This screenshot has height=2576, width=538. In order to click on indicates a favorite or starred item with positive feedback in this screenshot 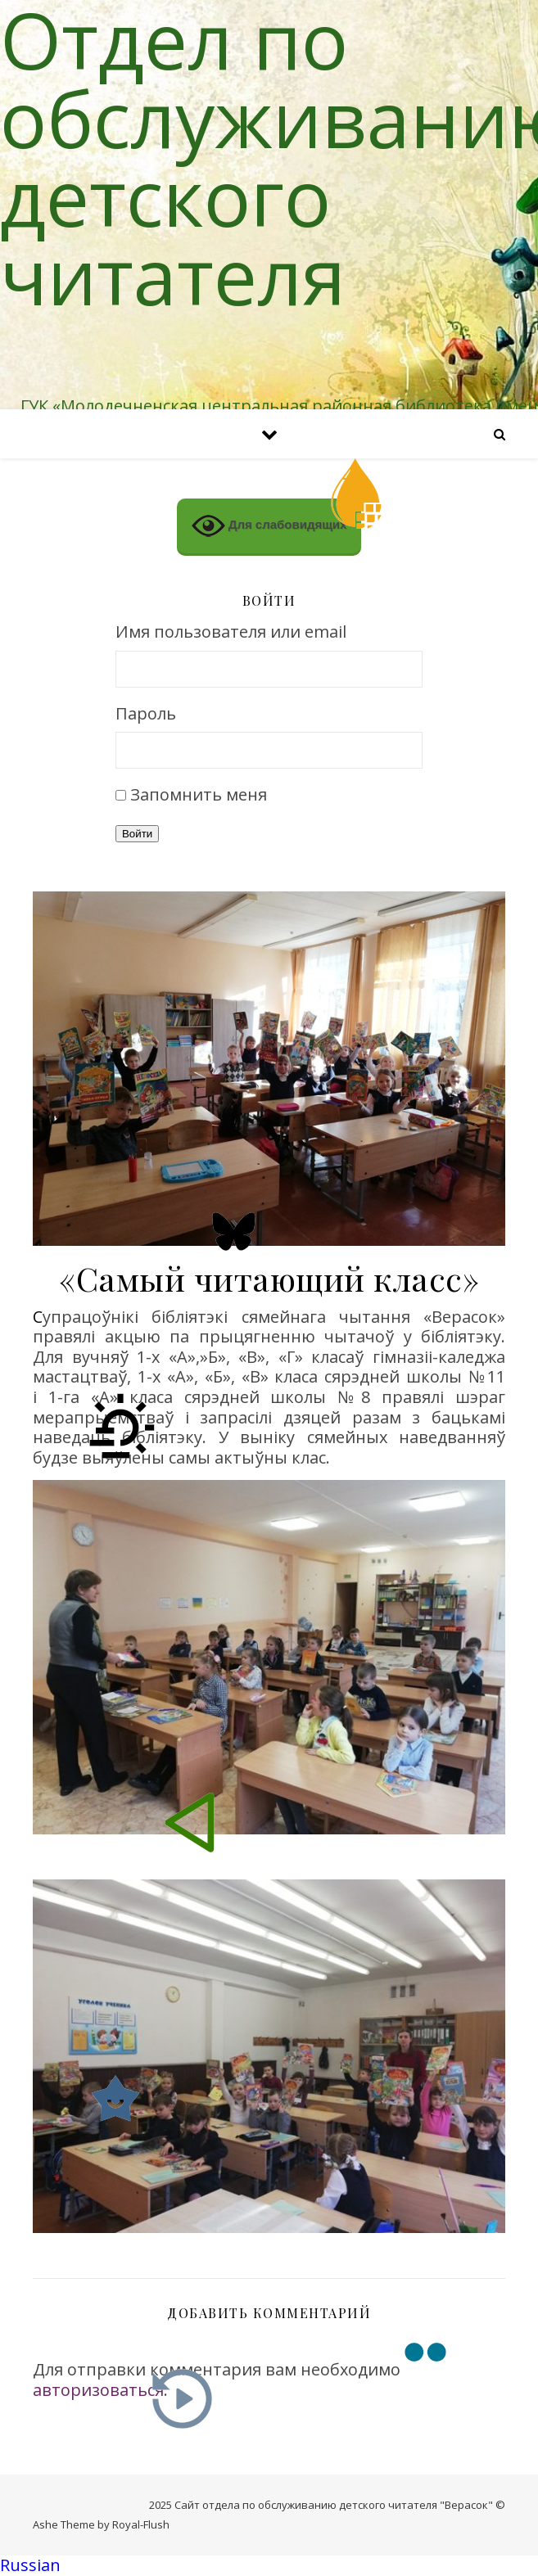, I will do `click(115, 2100)`.